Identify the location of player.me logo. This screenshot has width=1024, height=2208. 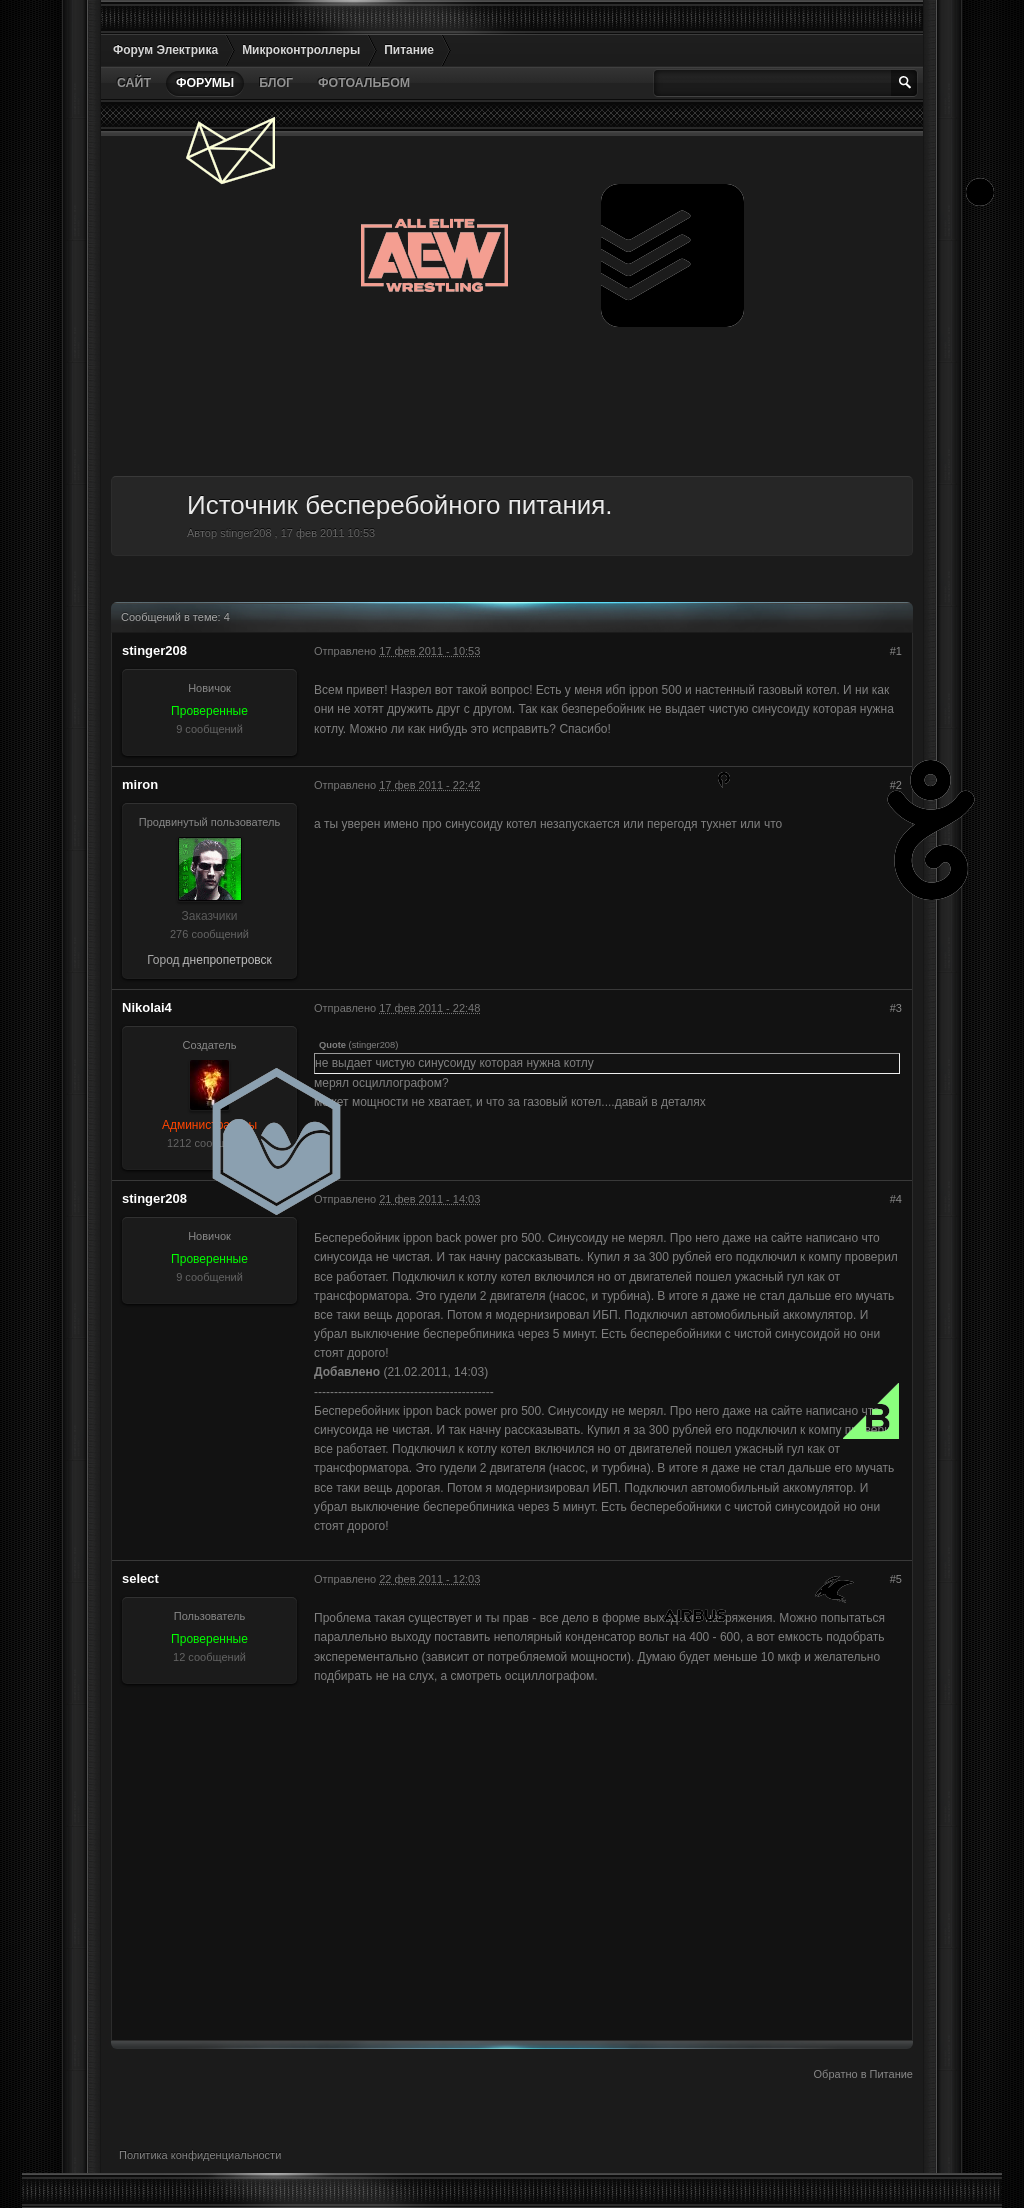
(724, 780).